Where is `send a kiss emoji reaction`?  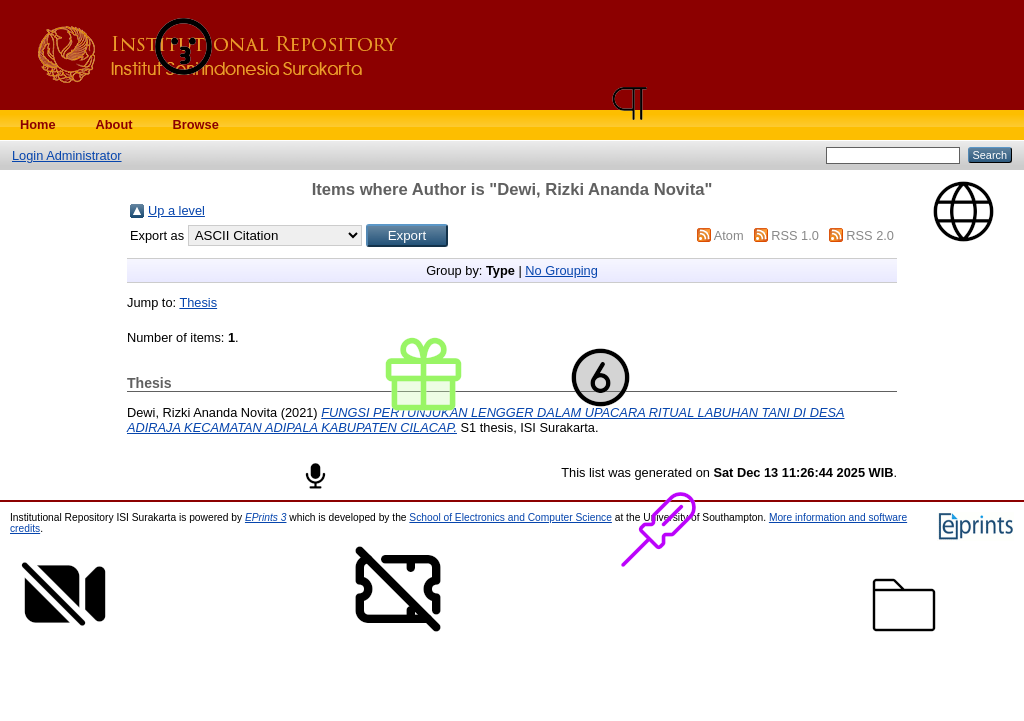 send a kiss emoji reaction is located at coordinates (183, 46).